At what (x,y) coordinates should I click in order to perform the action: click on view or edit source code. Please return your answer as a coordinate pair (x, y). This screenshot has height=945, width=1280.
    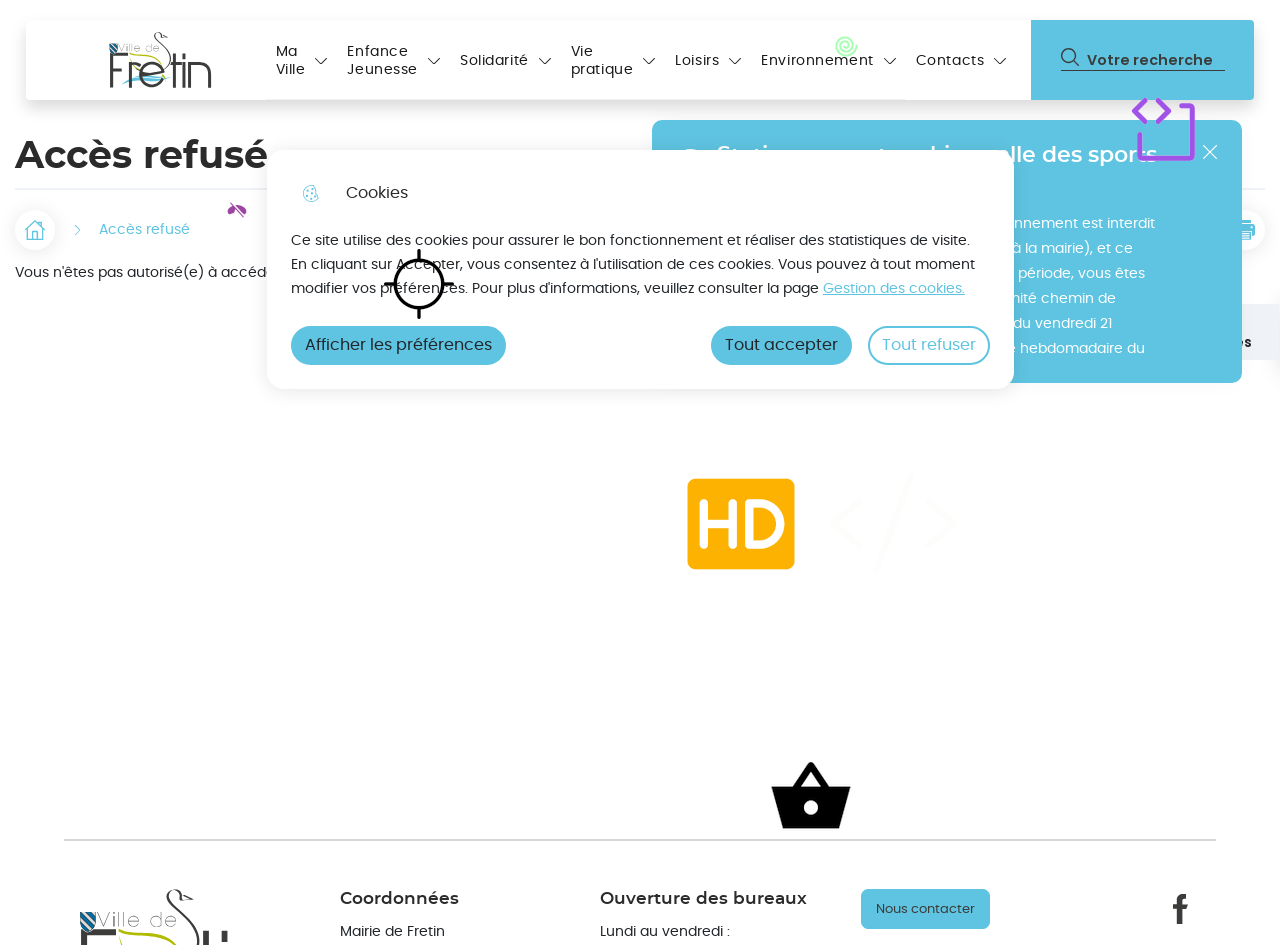
    Looking at the image, I should click on (893, 523).